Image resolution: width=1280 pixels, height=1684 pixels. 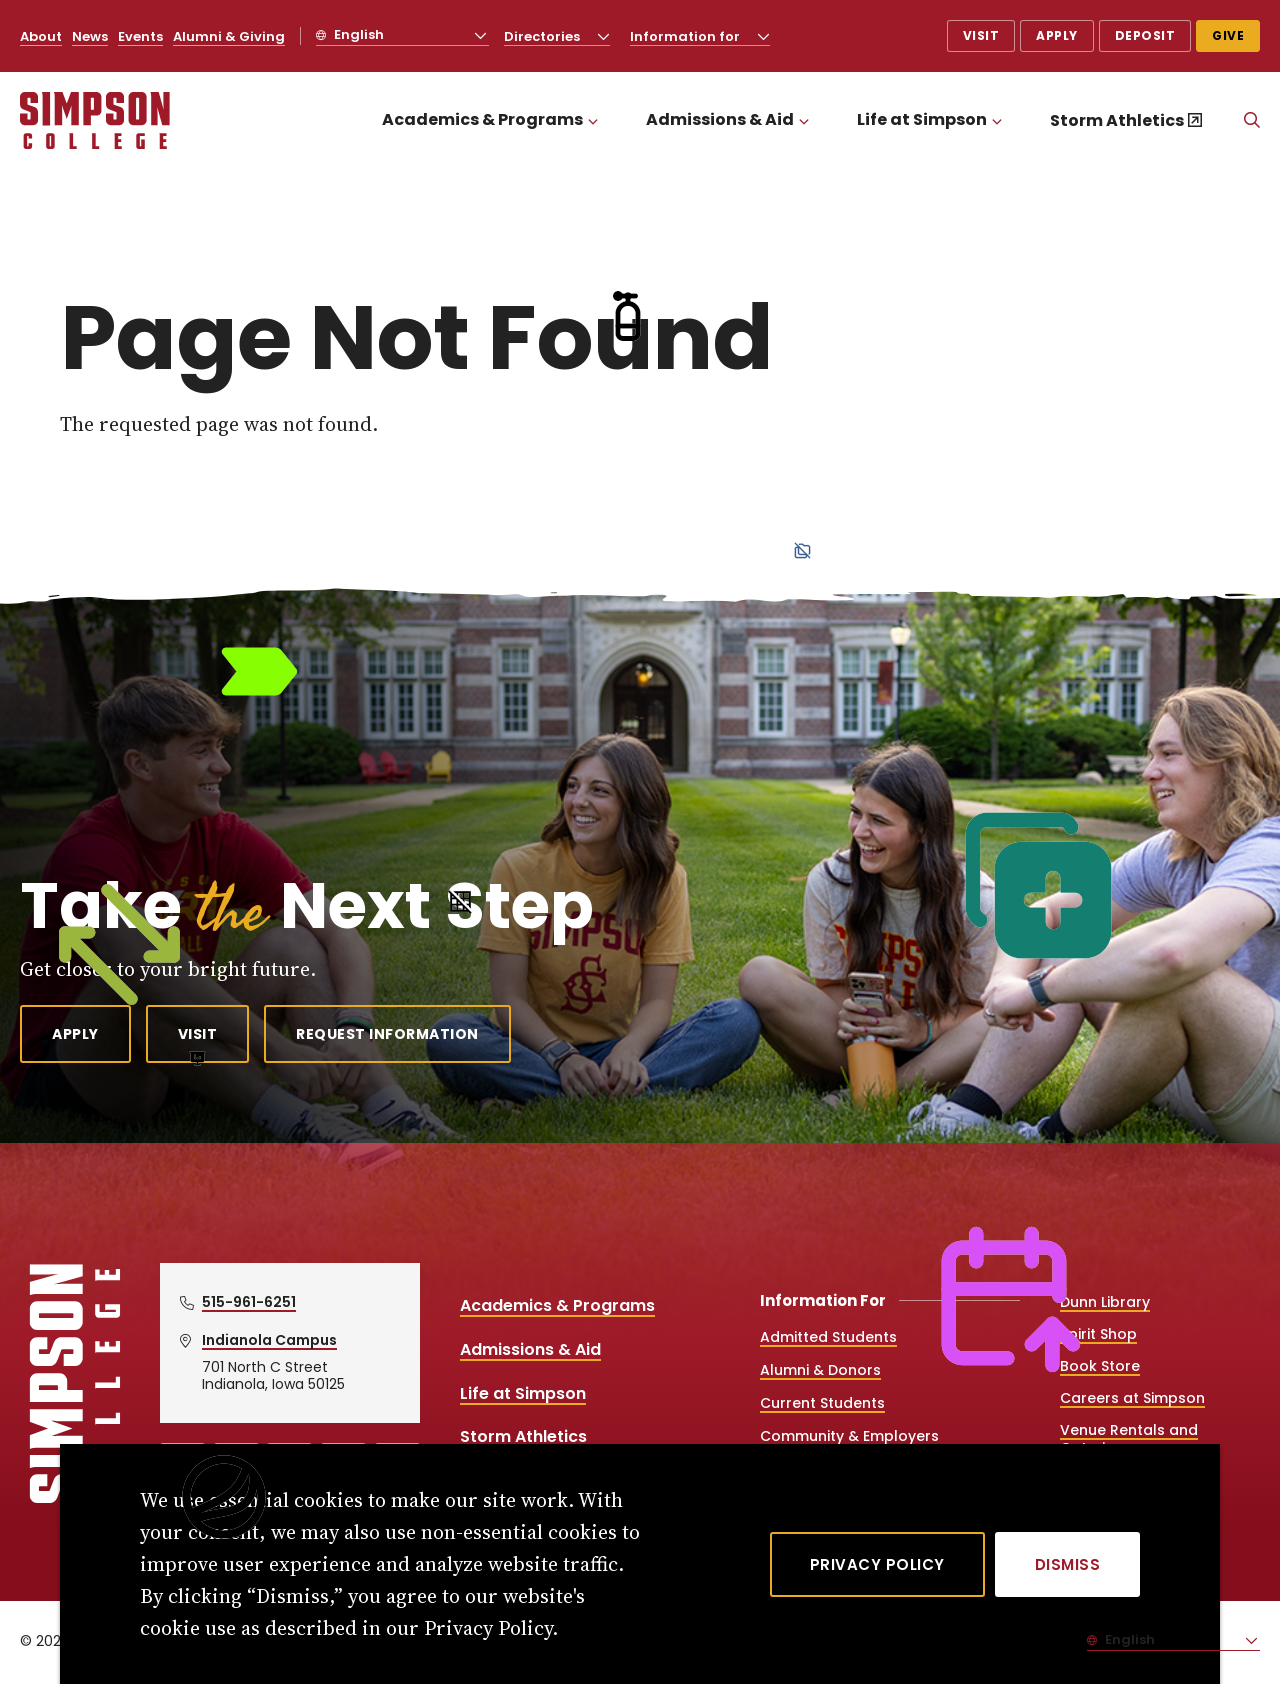 I want to click on view presentation analytics, so click(x=197, y=1058).